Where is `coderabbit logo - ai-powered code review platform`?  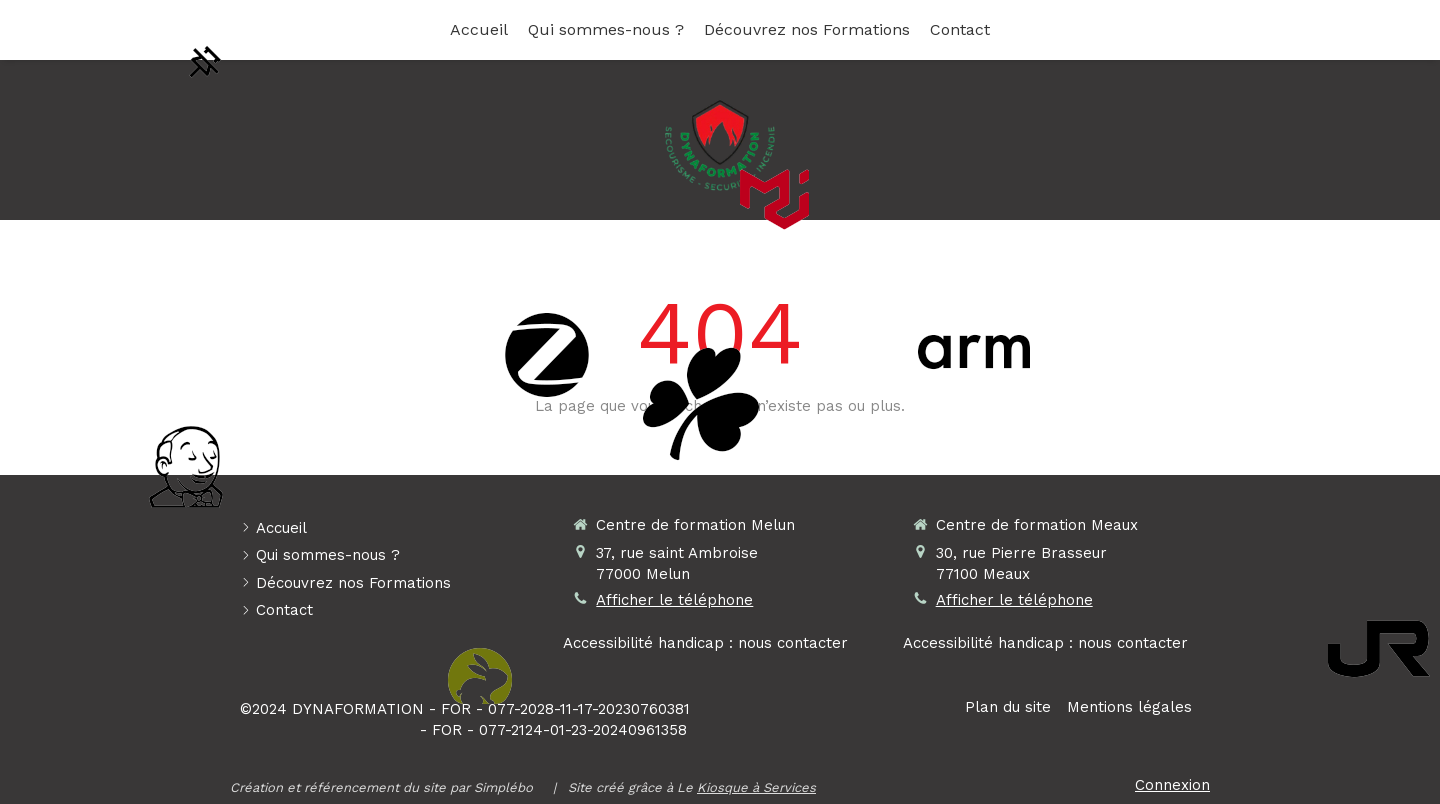 coderabbit logo - ai-powered code review platform is located at coordinates (480, 676).